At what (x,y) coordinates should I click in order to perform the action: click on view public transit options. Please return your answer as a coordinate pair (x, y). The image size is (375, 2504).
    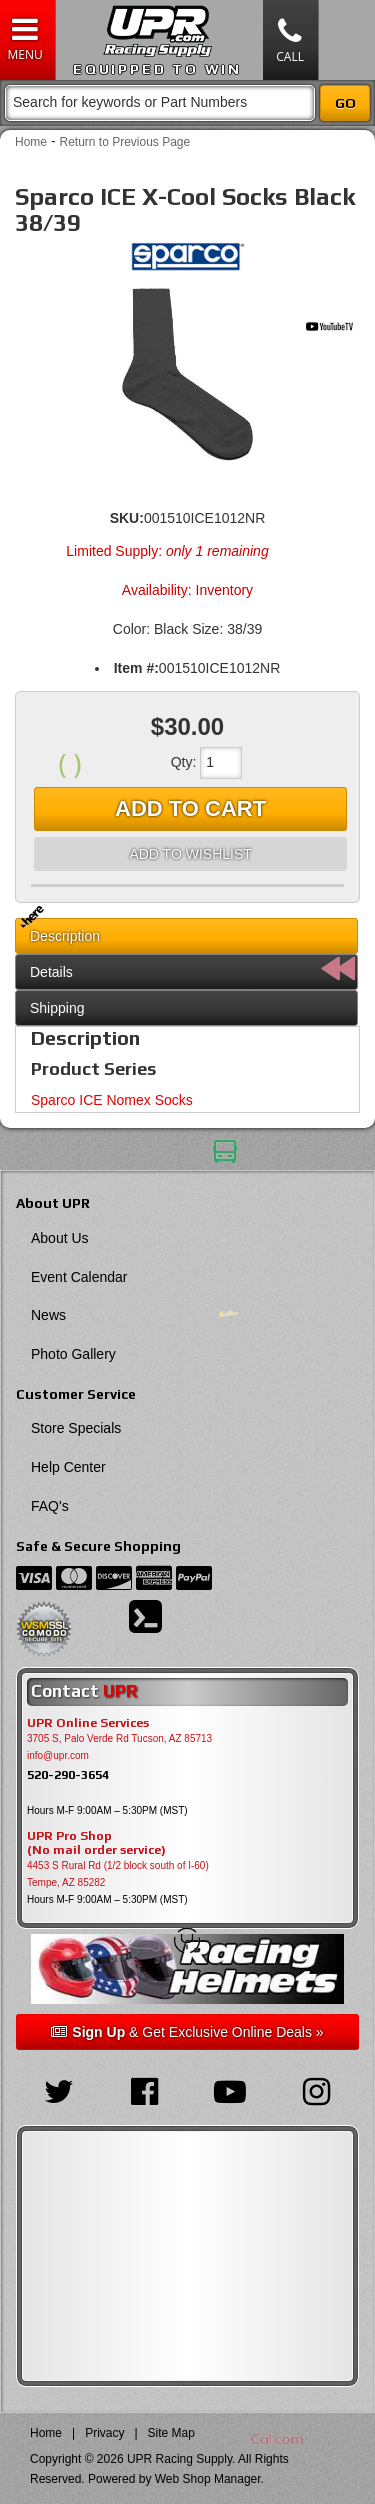
    Looking at the image, I should click on (225, 1151).